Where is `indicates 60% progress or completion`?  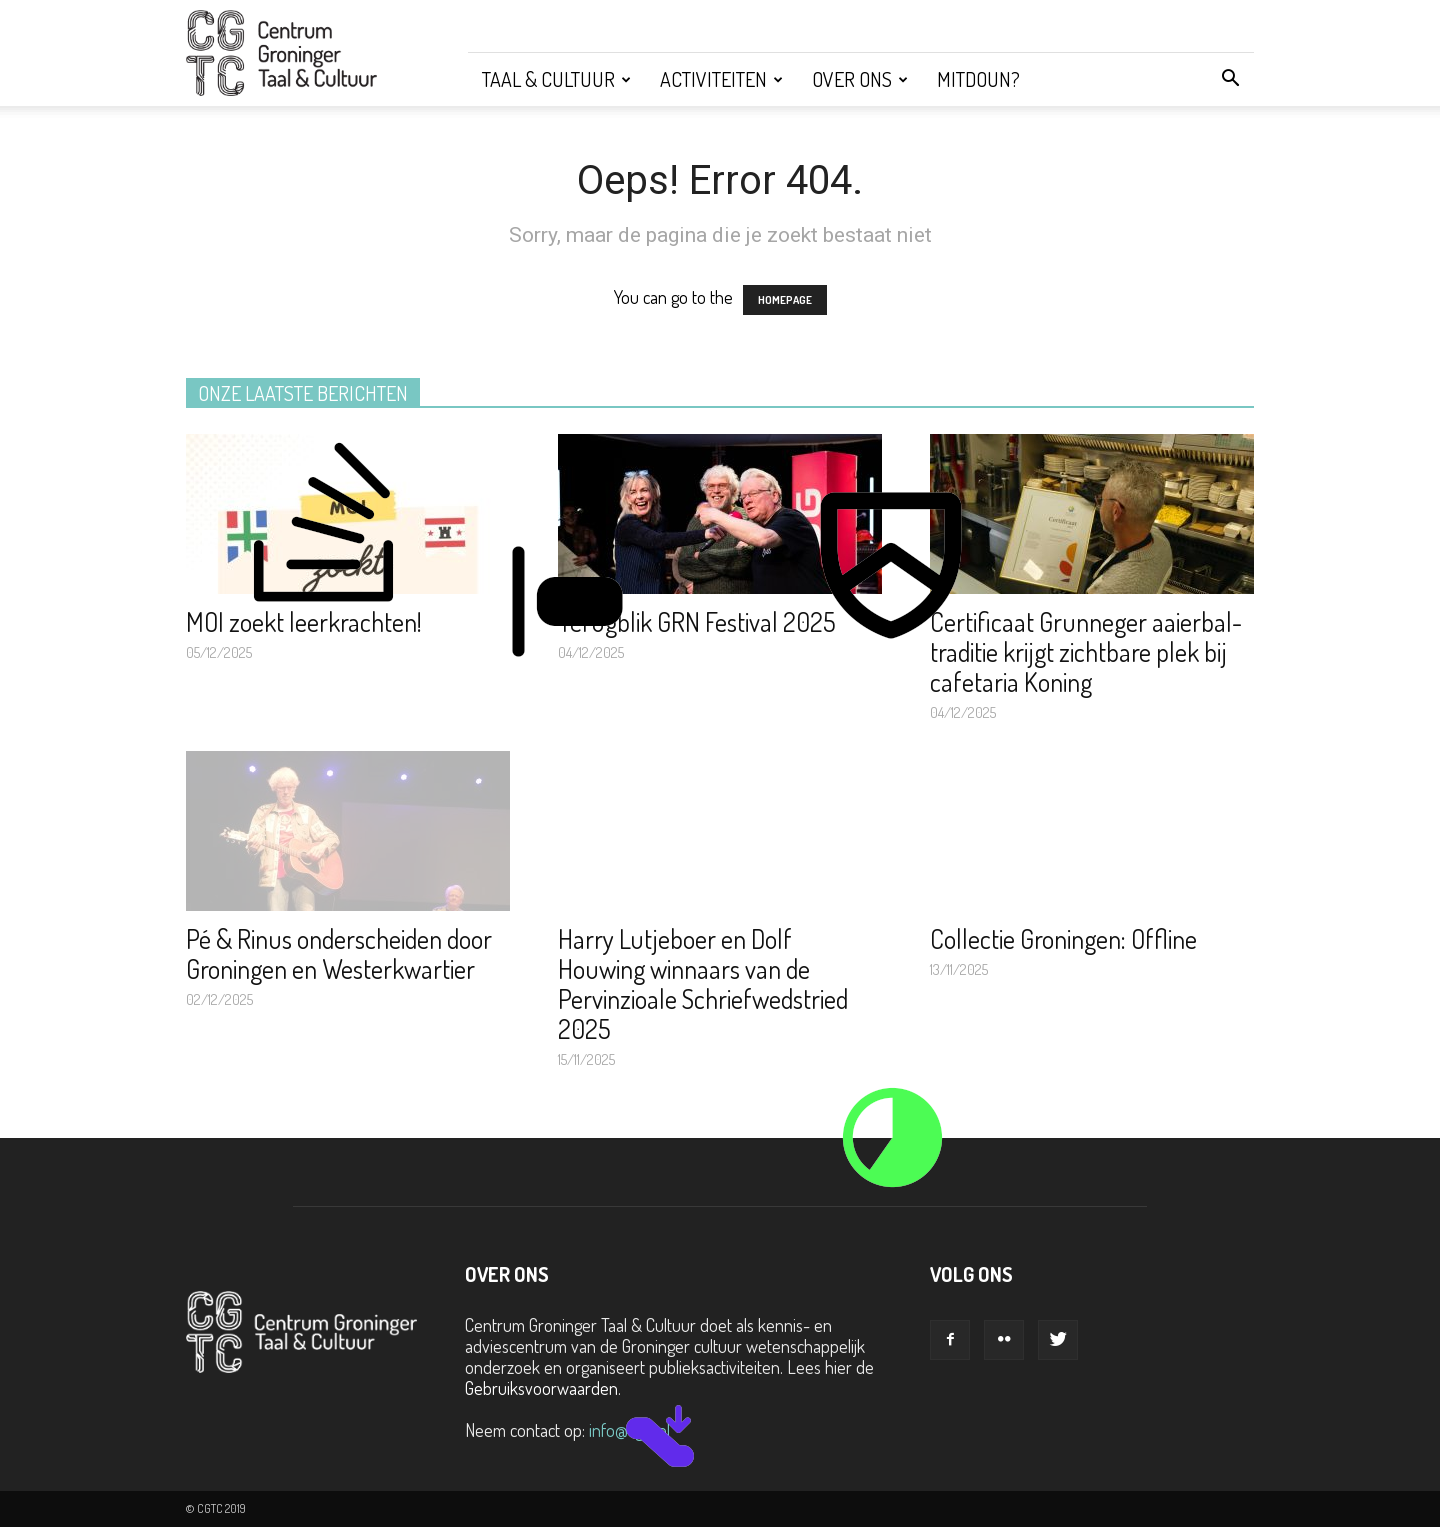
indicates 60% progress or completion is located at coordinates (892, 1137).